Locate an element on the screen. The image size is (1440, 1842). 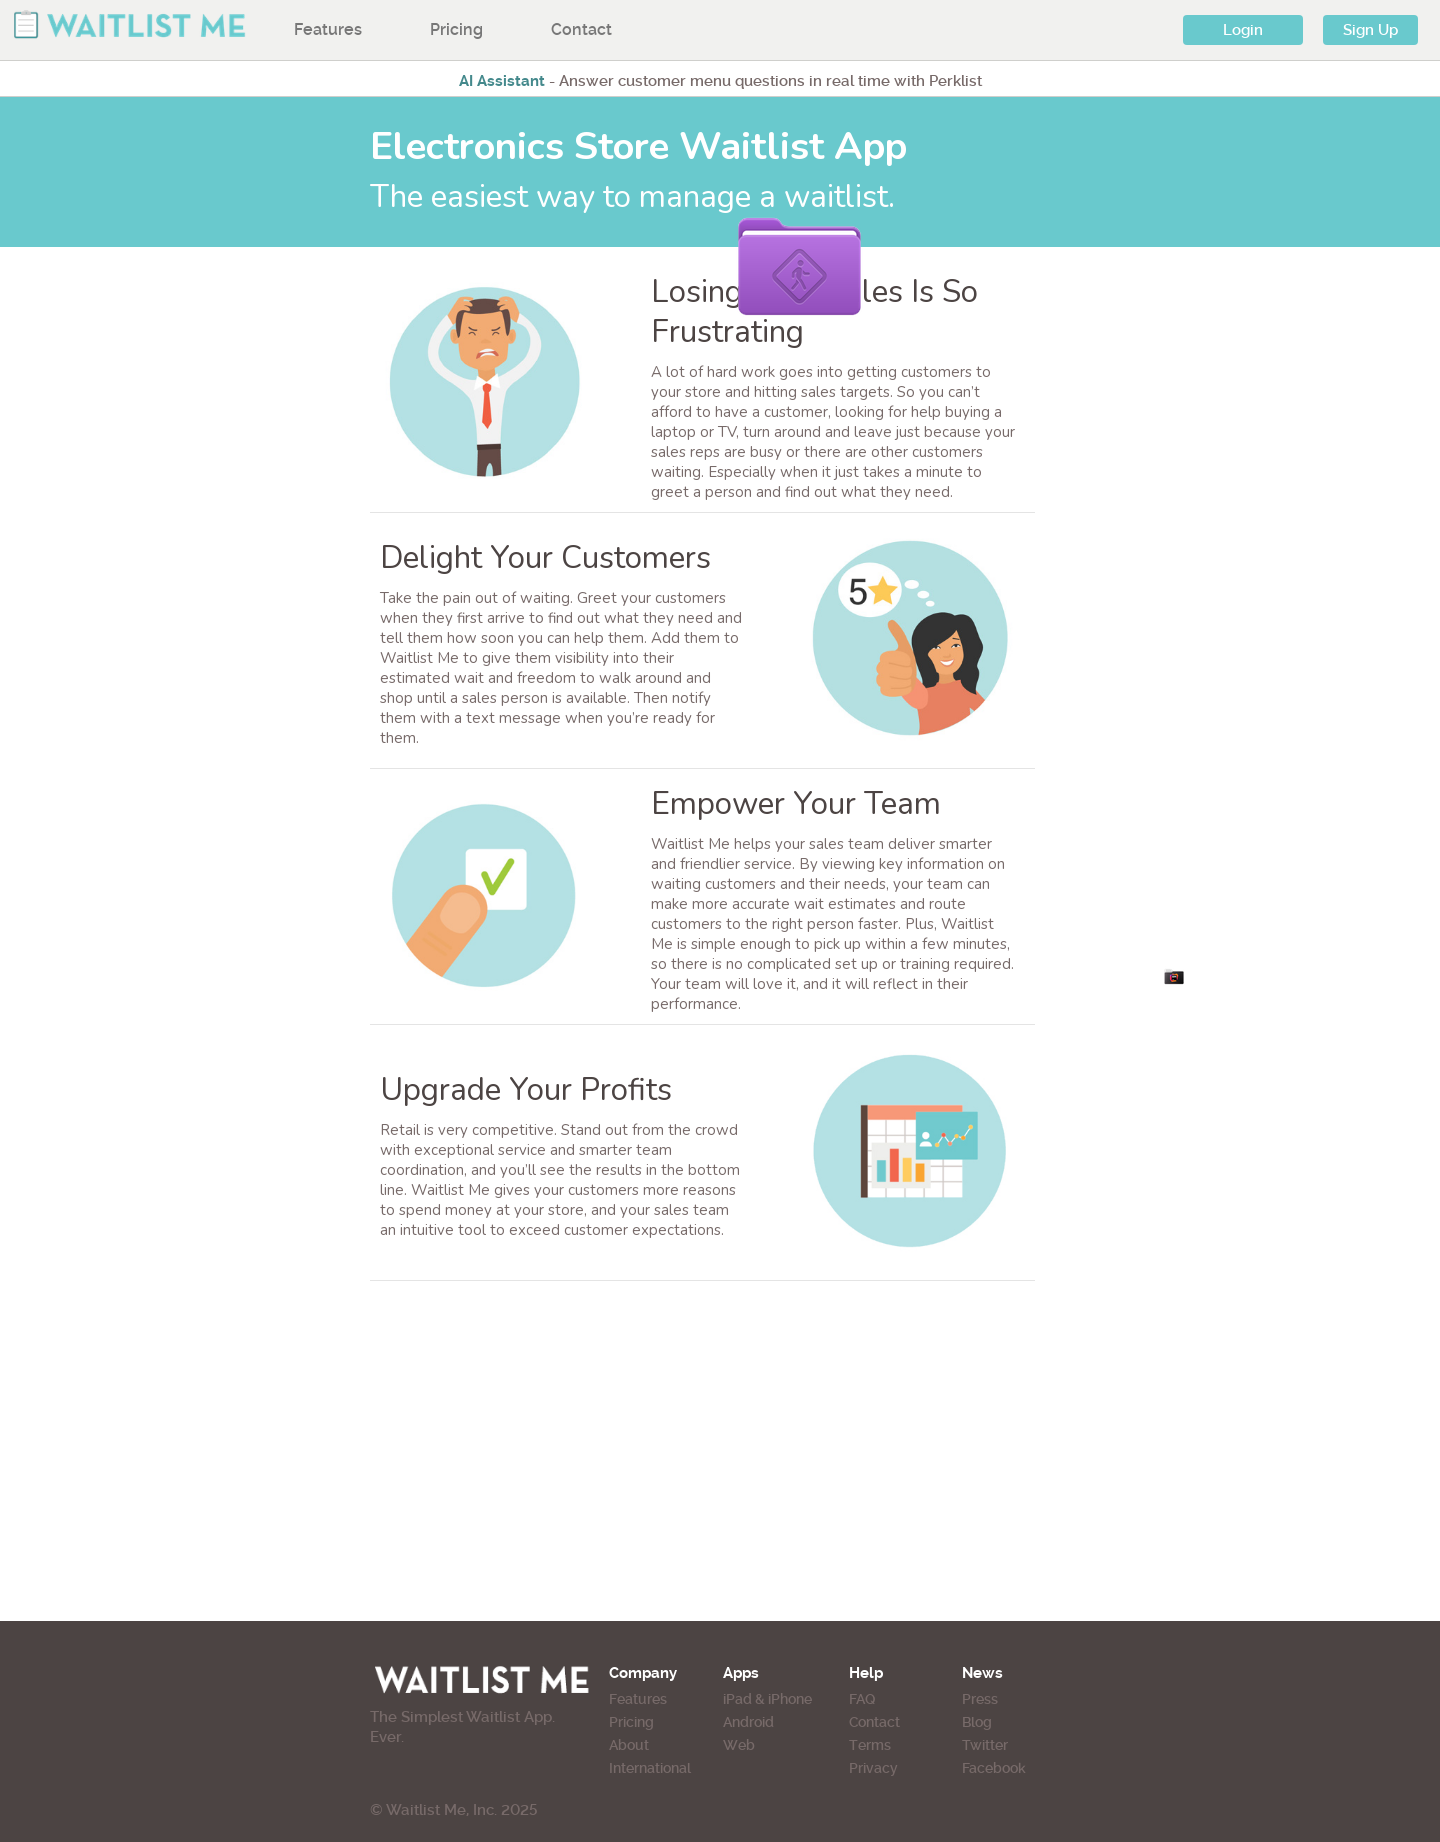
access public or shared folder is located at coordinates (799, 266).